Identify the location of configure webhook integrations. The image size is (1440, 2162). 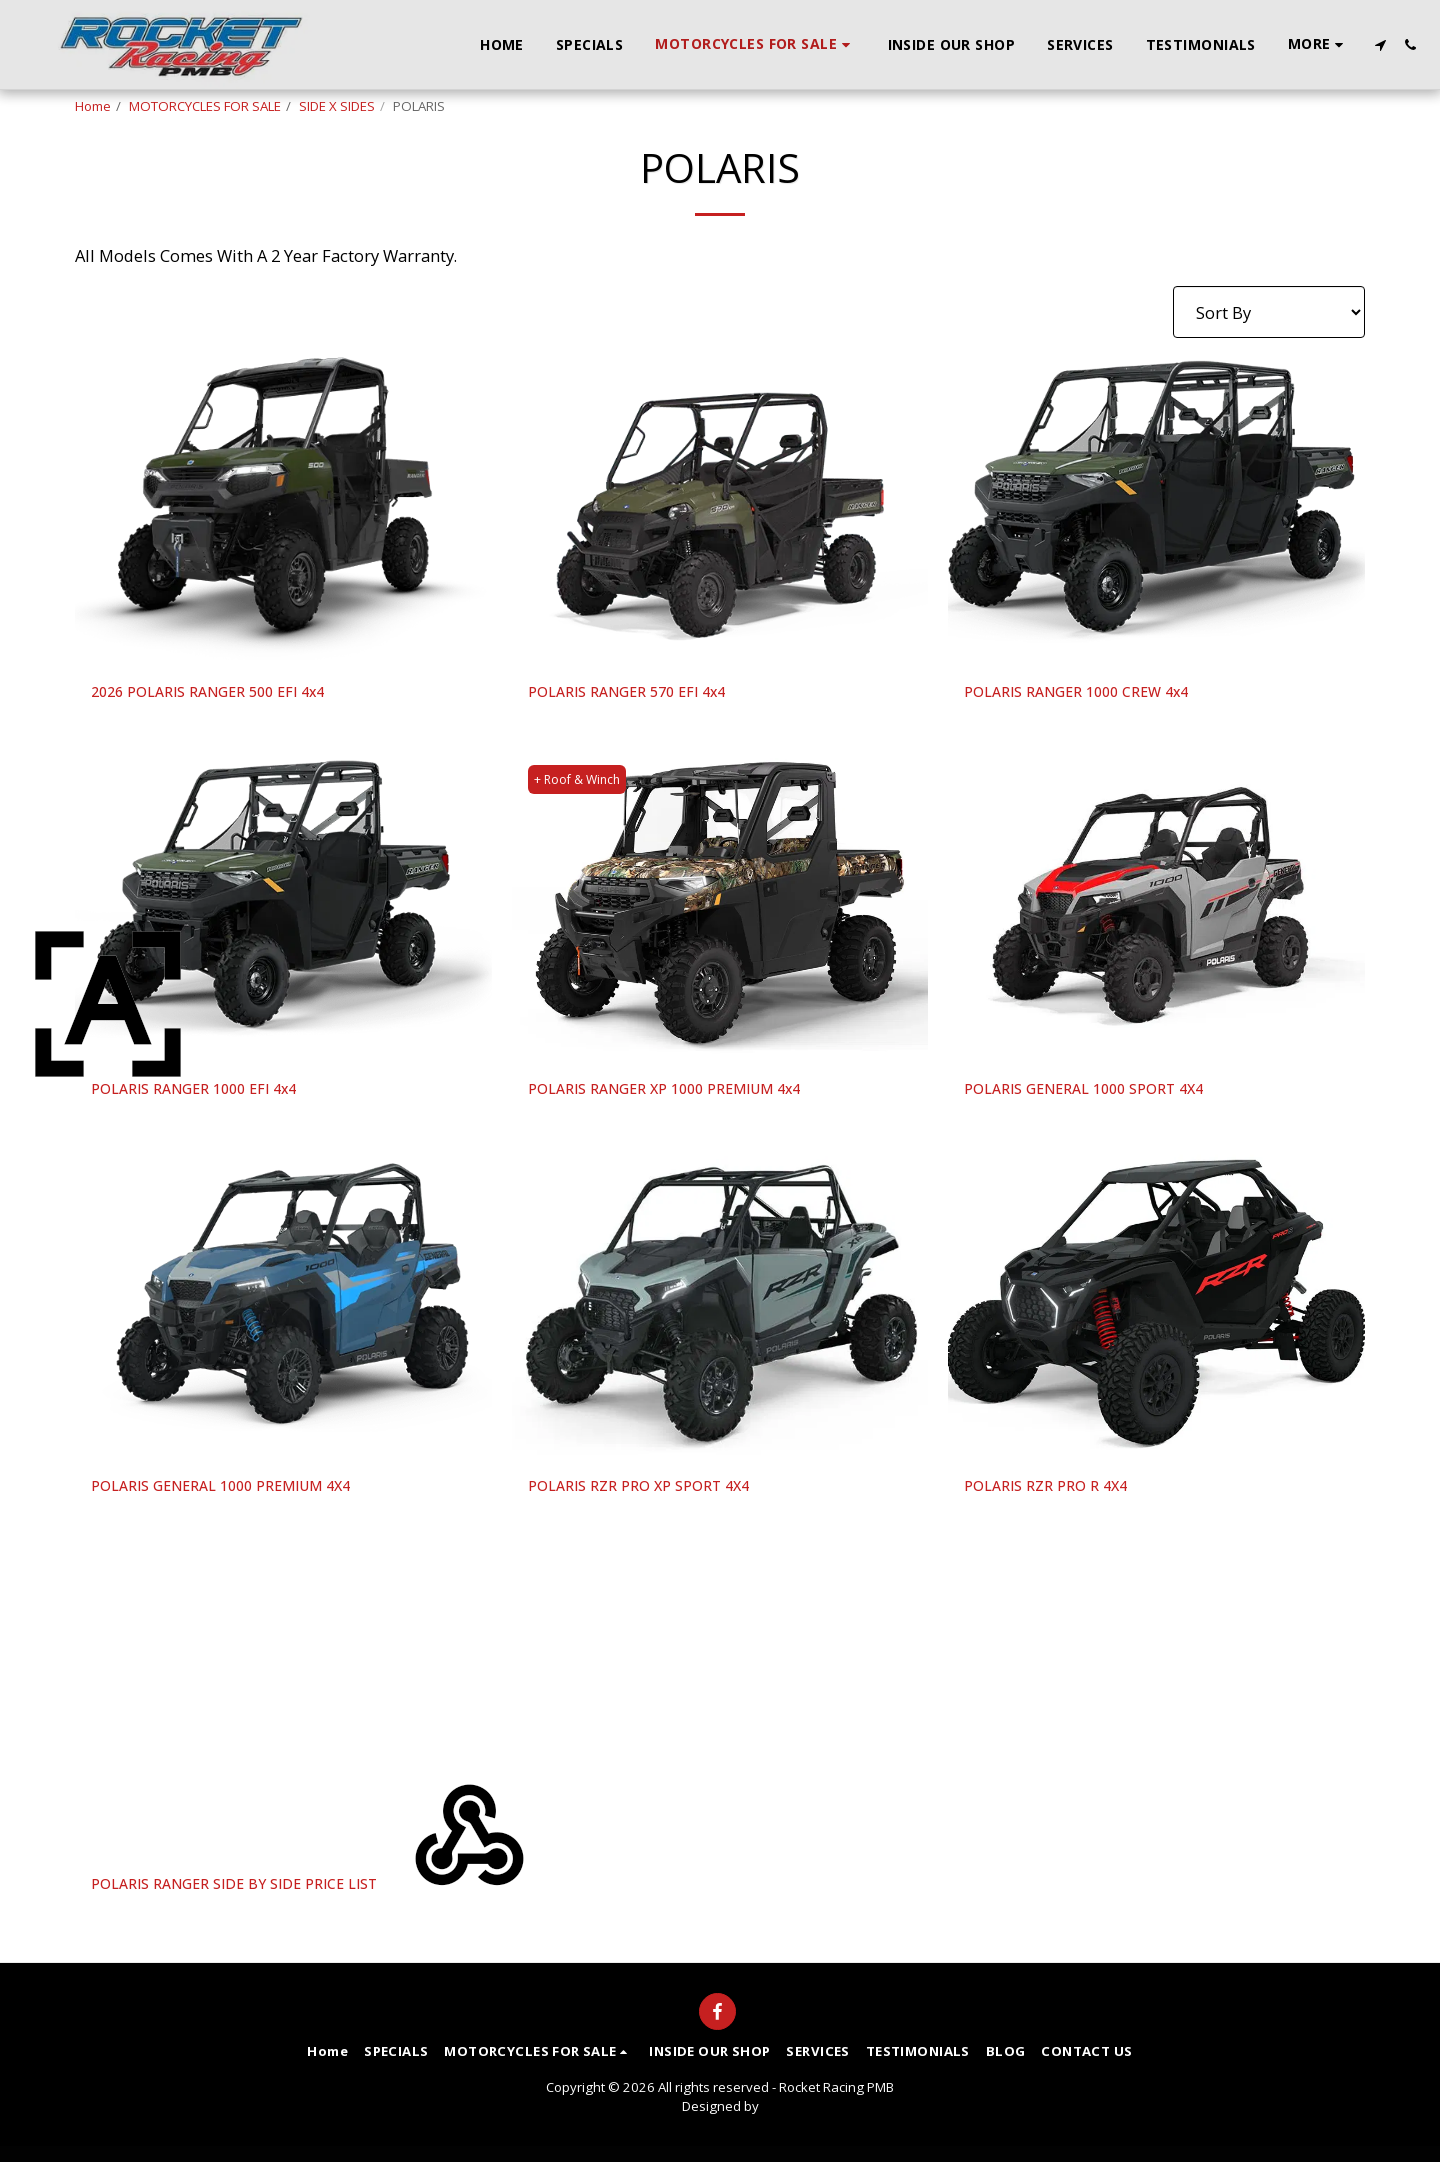
(469, 1837).